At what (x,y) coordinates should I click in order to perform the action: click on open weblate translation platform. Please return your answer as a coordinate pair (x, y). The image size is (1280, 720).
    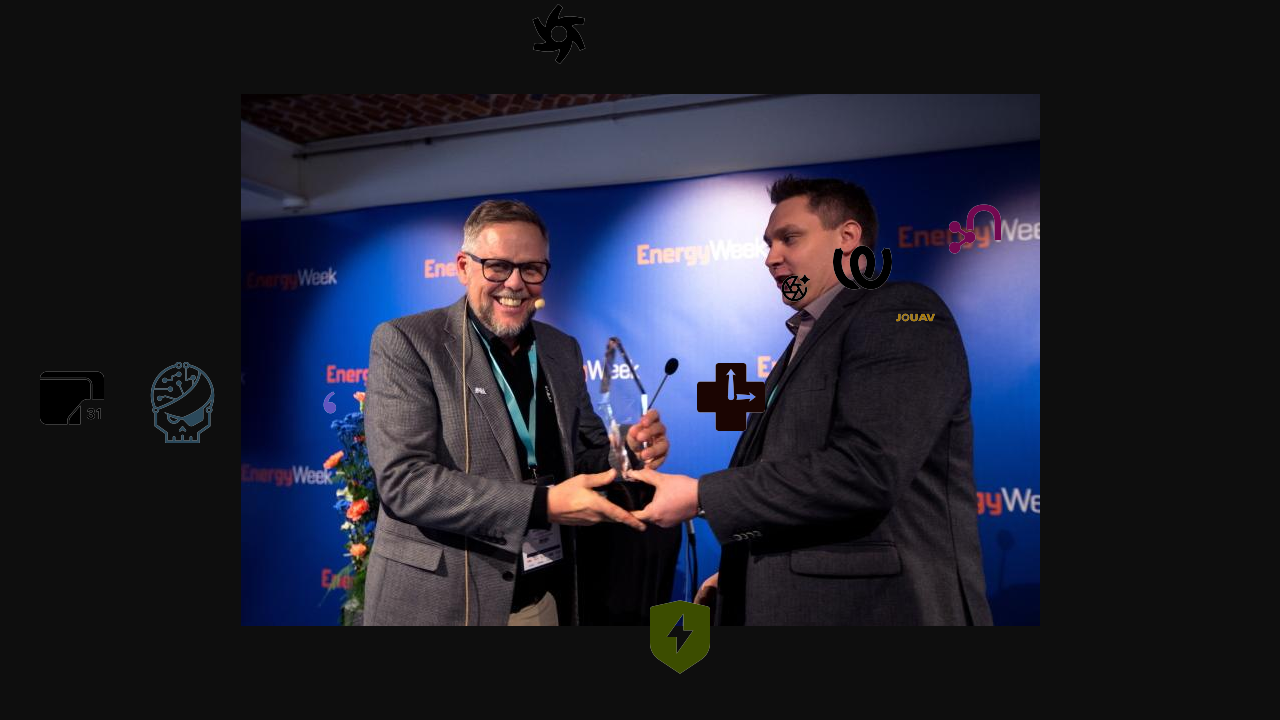
    Looking at the image, I should click on (862, 267).